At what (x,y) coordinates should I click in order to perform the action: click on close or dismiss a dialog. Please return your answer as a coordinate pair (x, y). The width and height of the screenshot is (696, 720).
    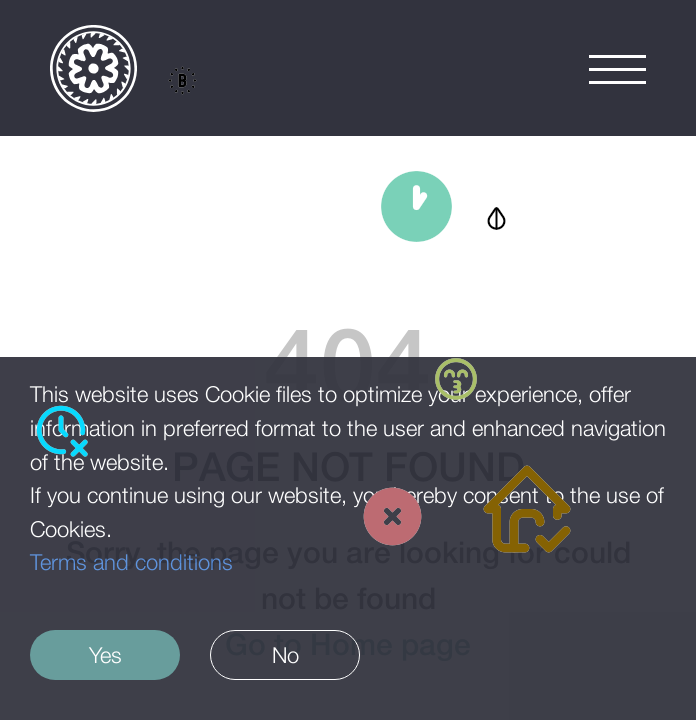
    Looking at the image, I should click on (392, 516).